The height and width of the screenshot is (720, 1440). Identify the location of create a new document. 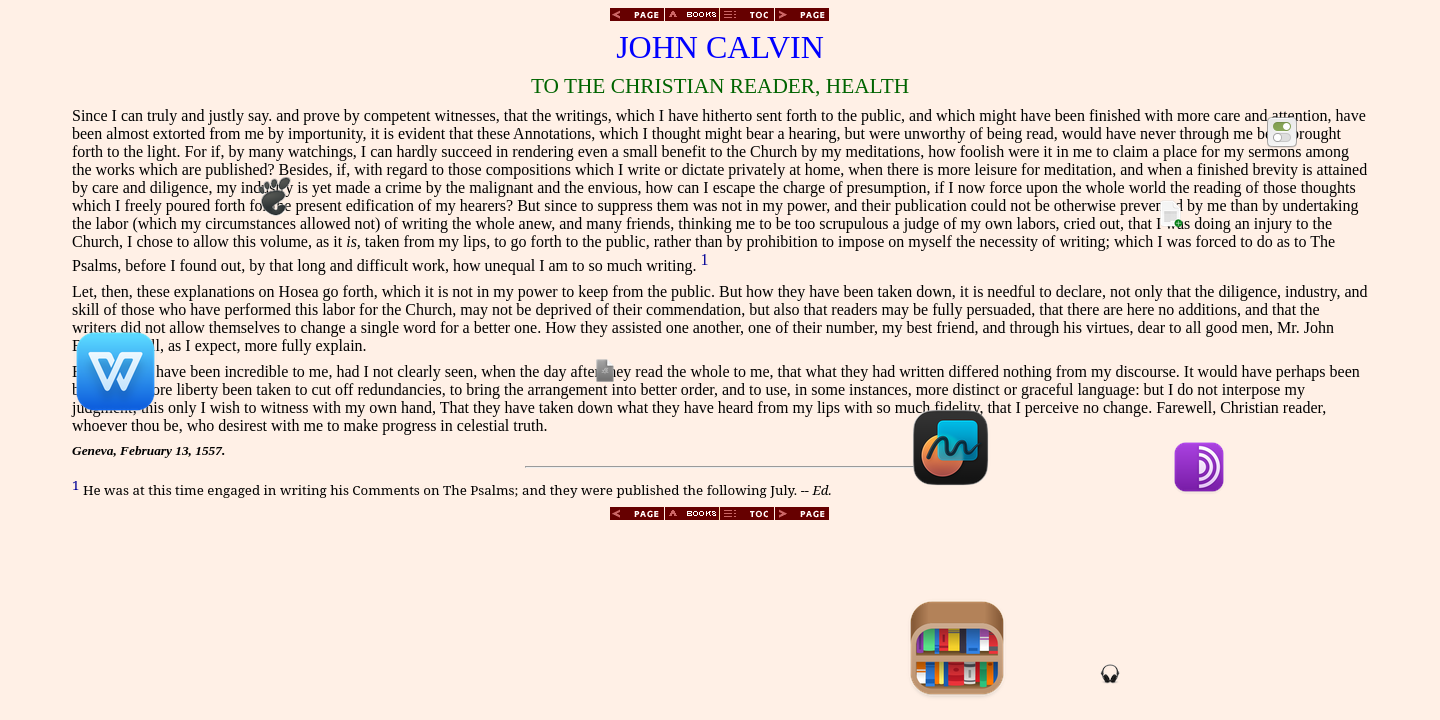
(1170, 213).